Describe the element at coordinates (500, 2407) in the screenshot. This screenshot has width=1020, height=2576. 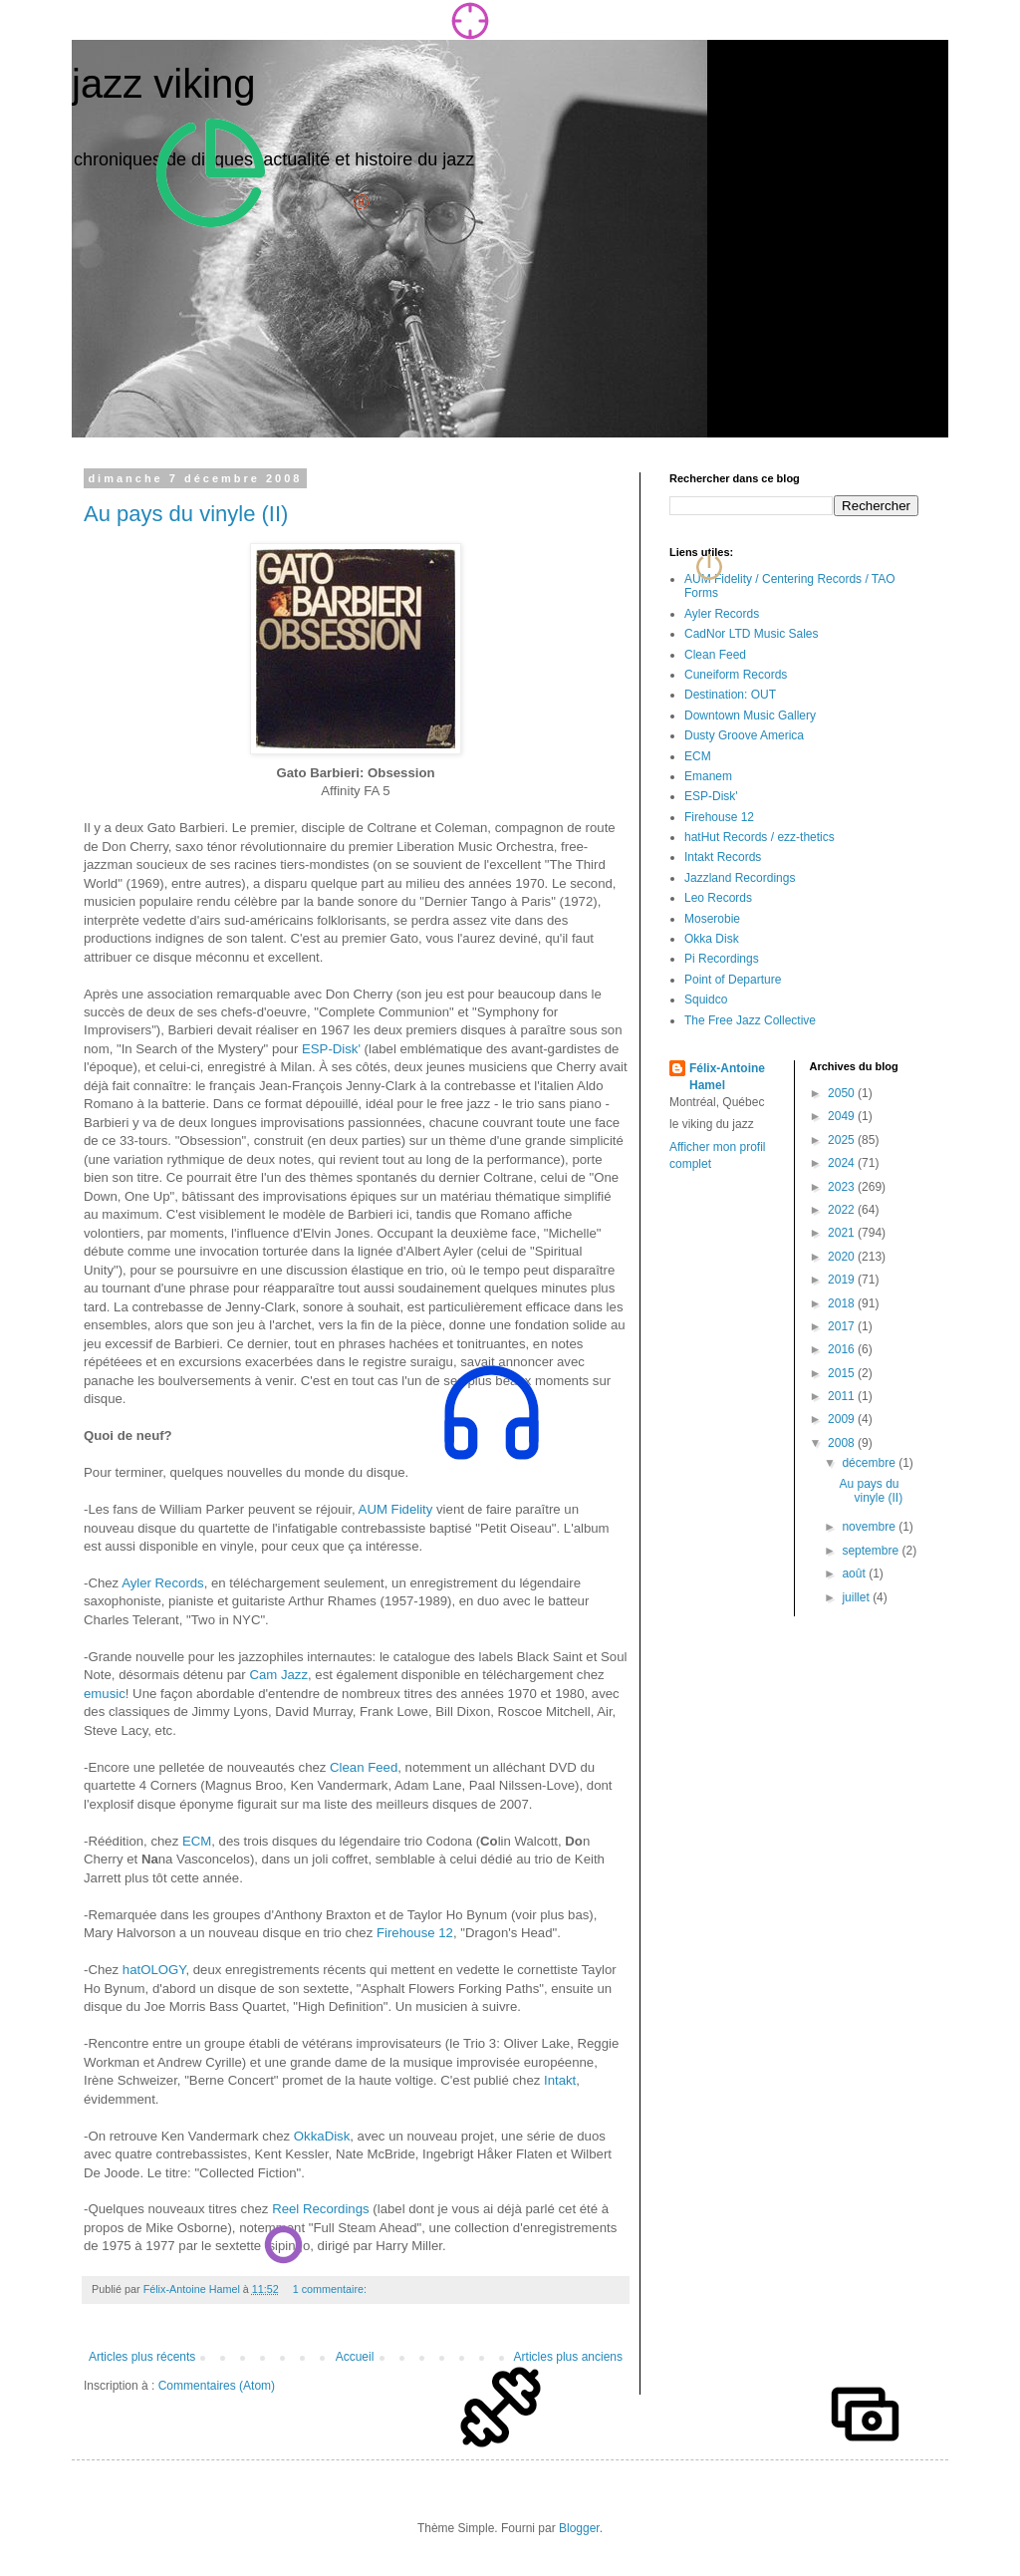
I see `access fitness or workout features` at that location.